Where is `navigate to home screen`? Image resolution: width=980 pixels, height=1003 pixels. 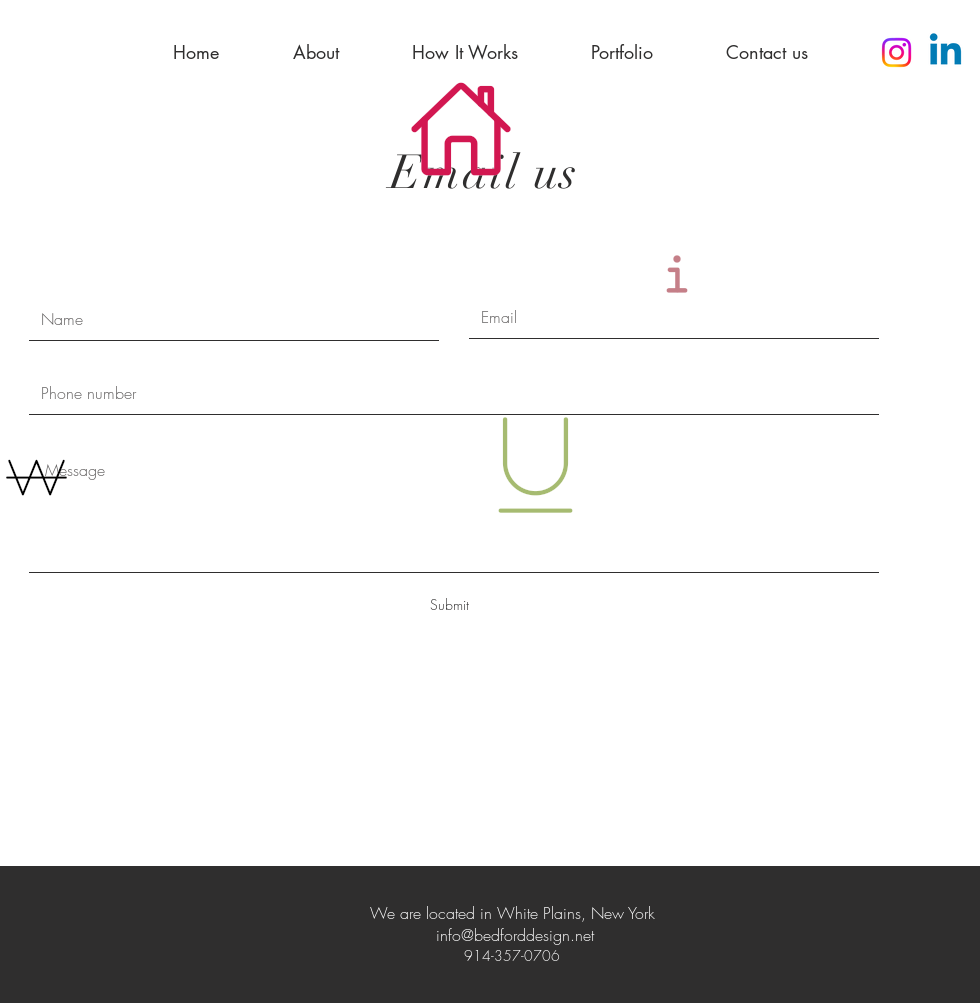
navigate to home screen is located at coordinates (461, 129).